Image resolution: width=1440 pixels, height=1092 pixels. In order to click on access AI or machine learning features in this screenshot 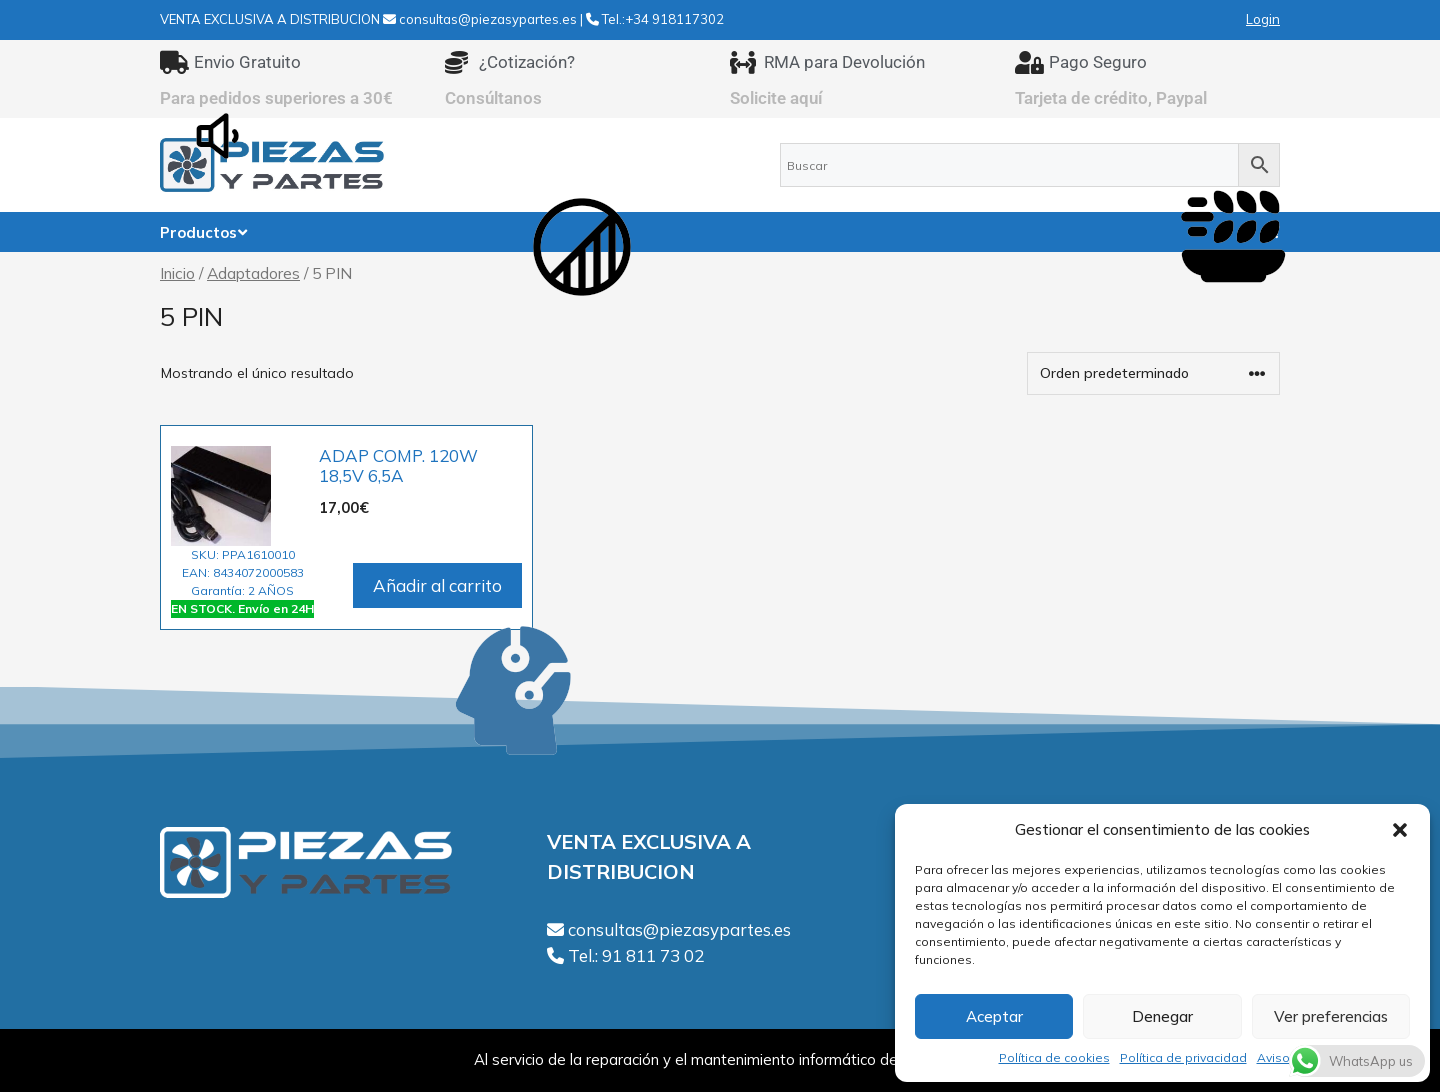, I will do `click(515, 690)`.